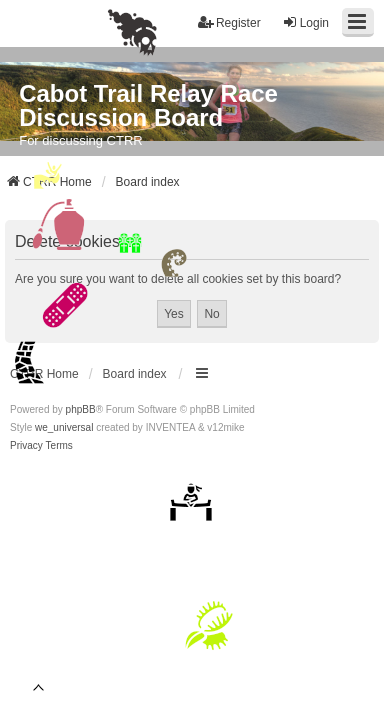 The width and height of the screenshot is (384, 720). Describe the element at coordinates (130, 242) in the screenshot. I see `access the graveyard or cemetery area in-game` at that location.